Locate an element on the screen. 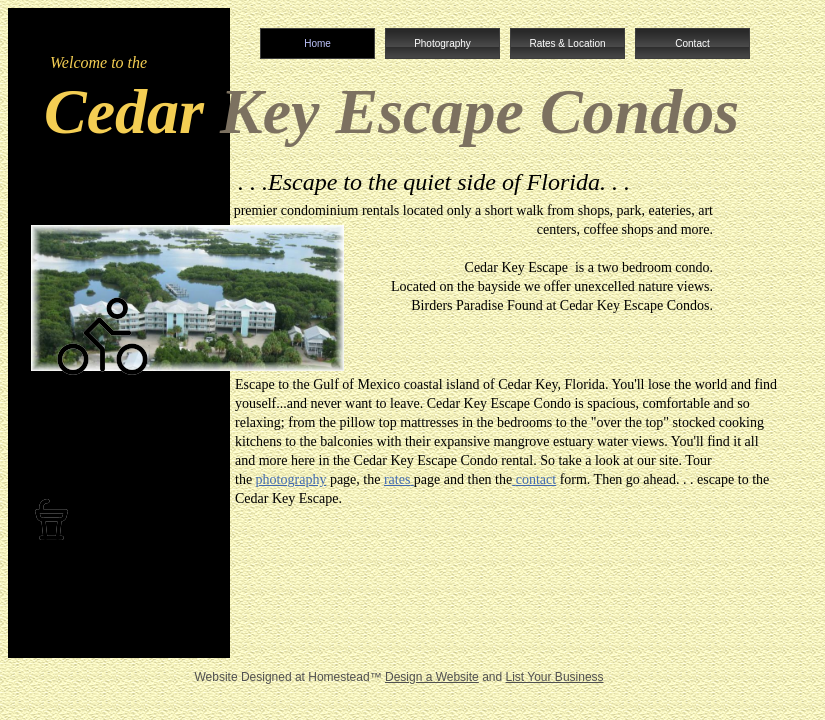  view speaker or presentation podium is located at coordinates (51, 519).